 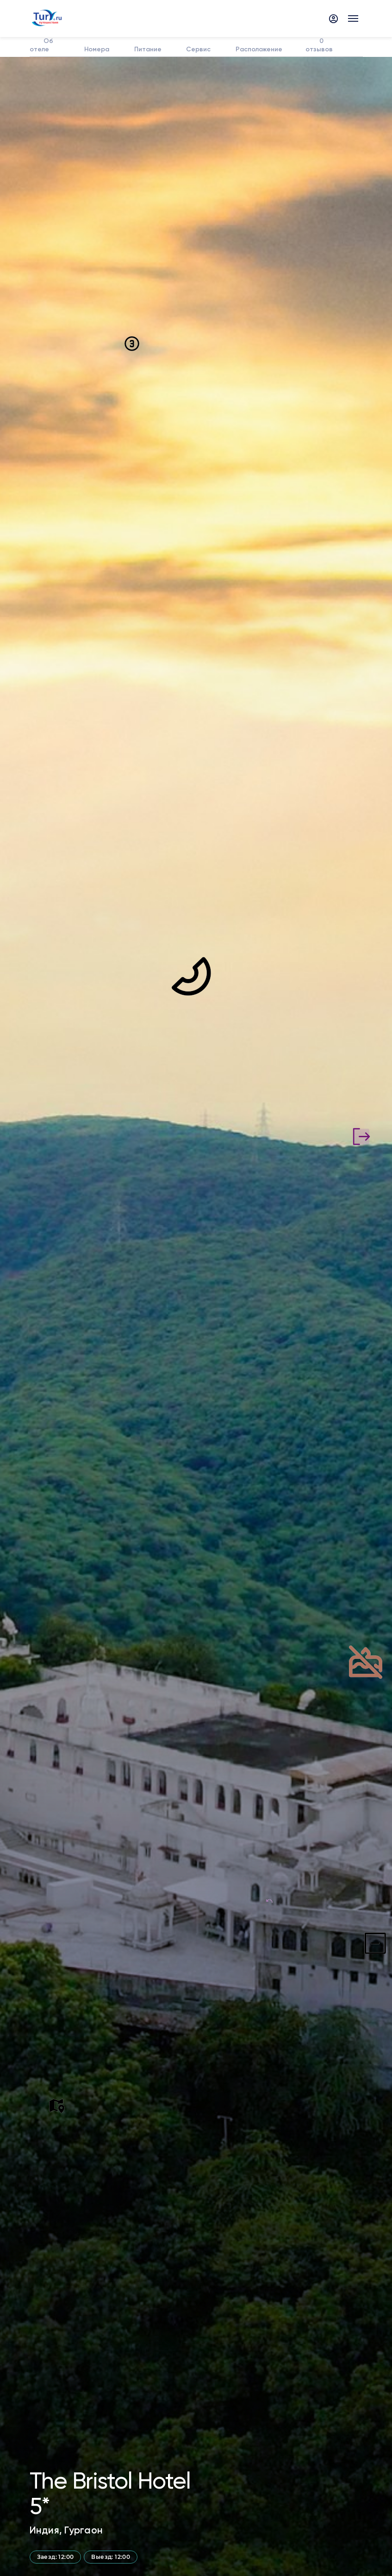 What do you see at coordinates (192, 977) in the screenshot?
I see `select melon or cantaloupe fruit` at bounding box center [192, 977].